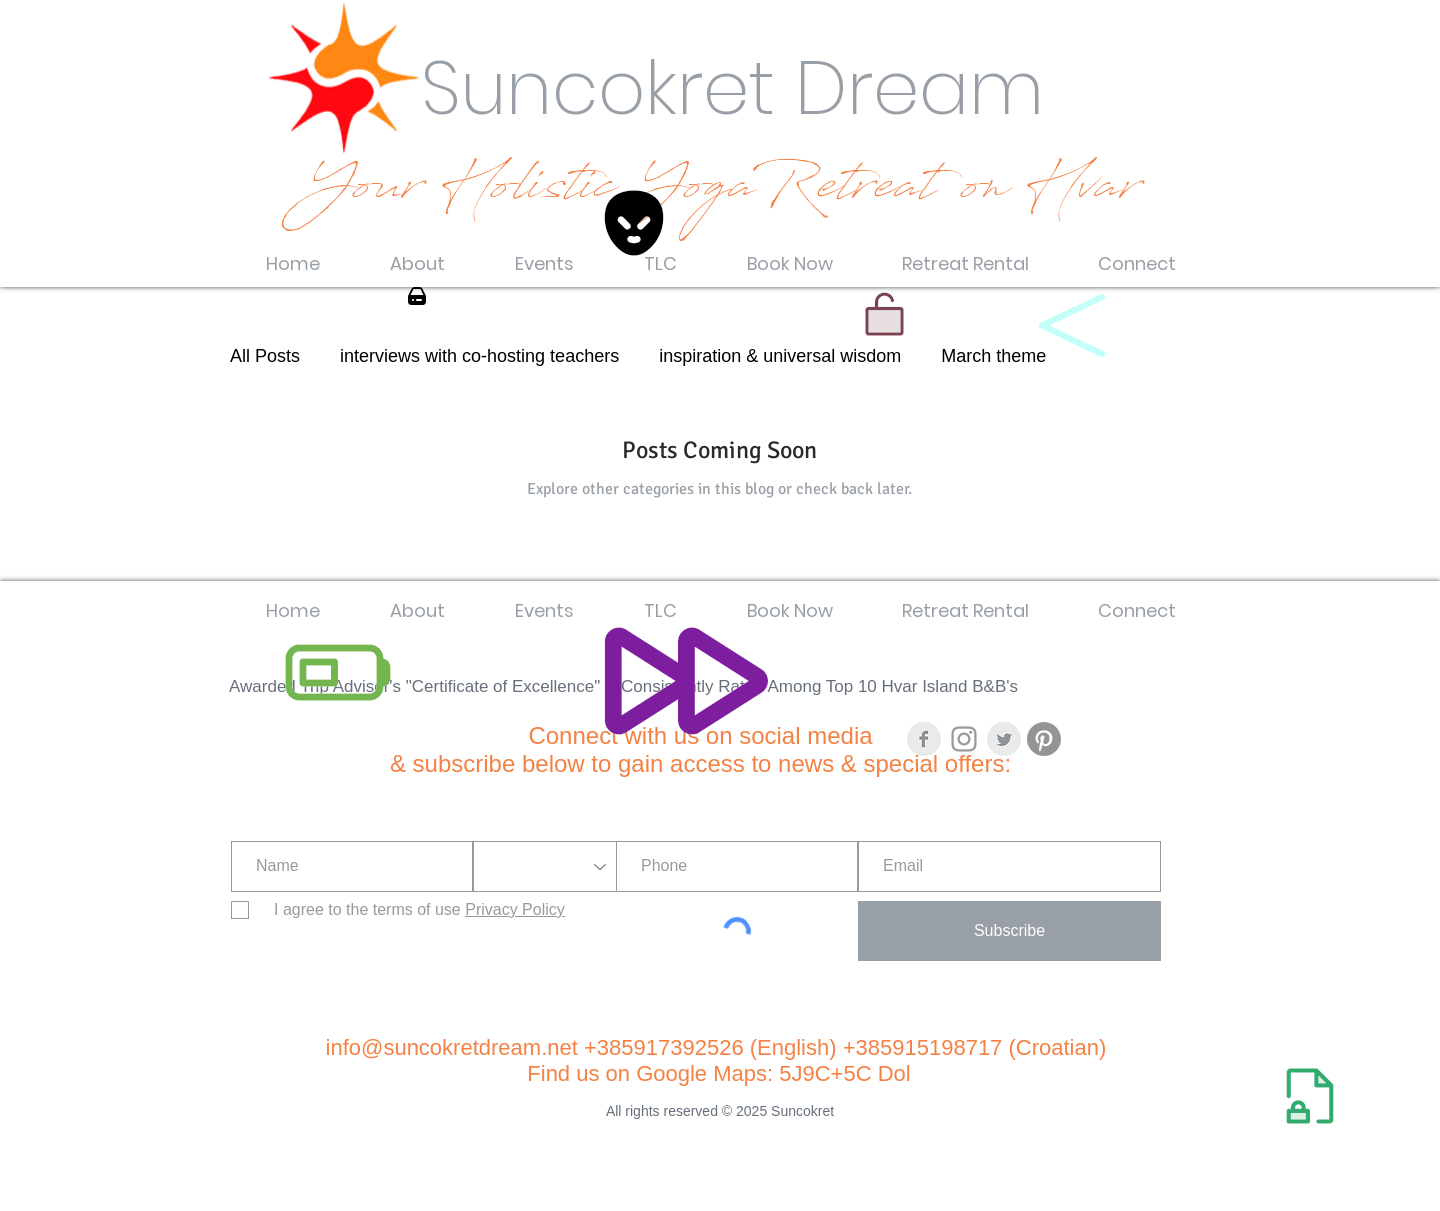 The height and width of the screenshot is (1211, 1440). Describe the element at coordinates (678, 681) in the screenshot. I see `skip forward in media playback` at that location.